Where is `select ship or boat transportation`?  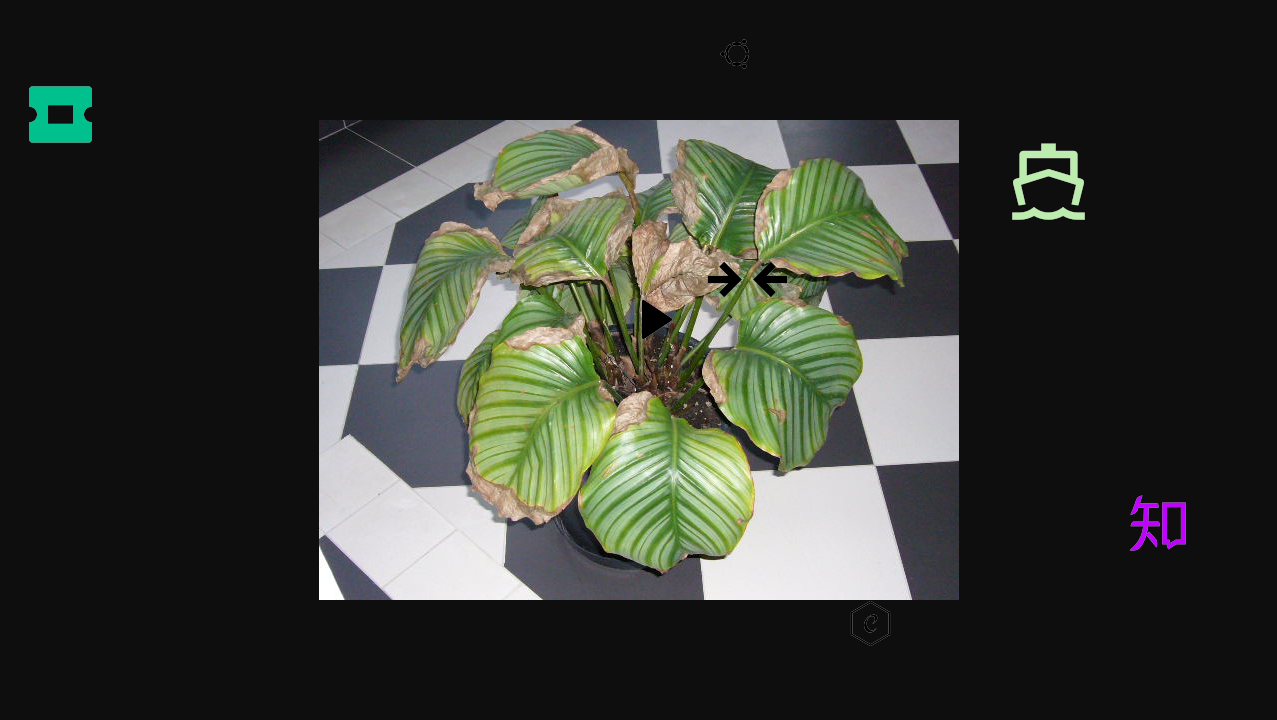 select ship or boat transportation is located at coordinates (1048, 183).